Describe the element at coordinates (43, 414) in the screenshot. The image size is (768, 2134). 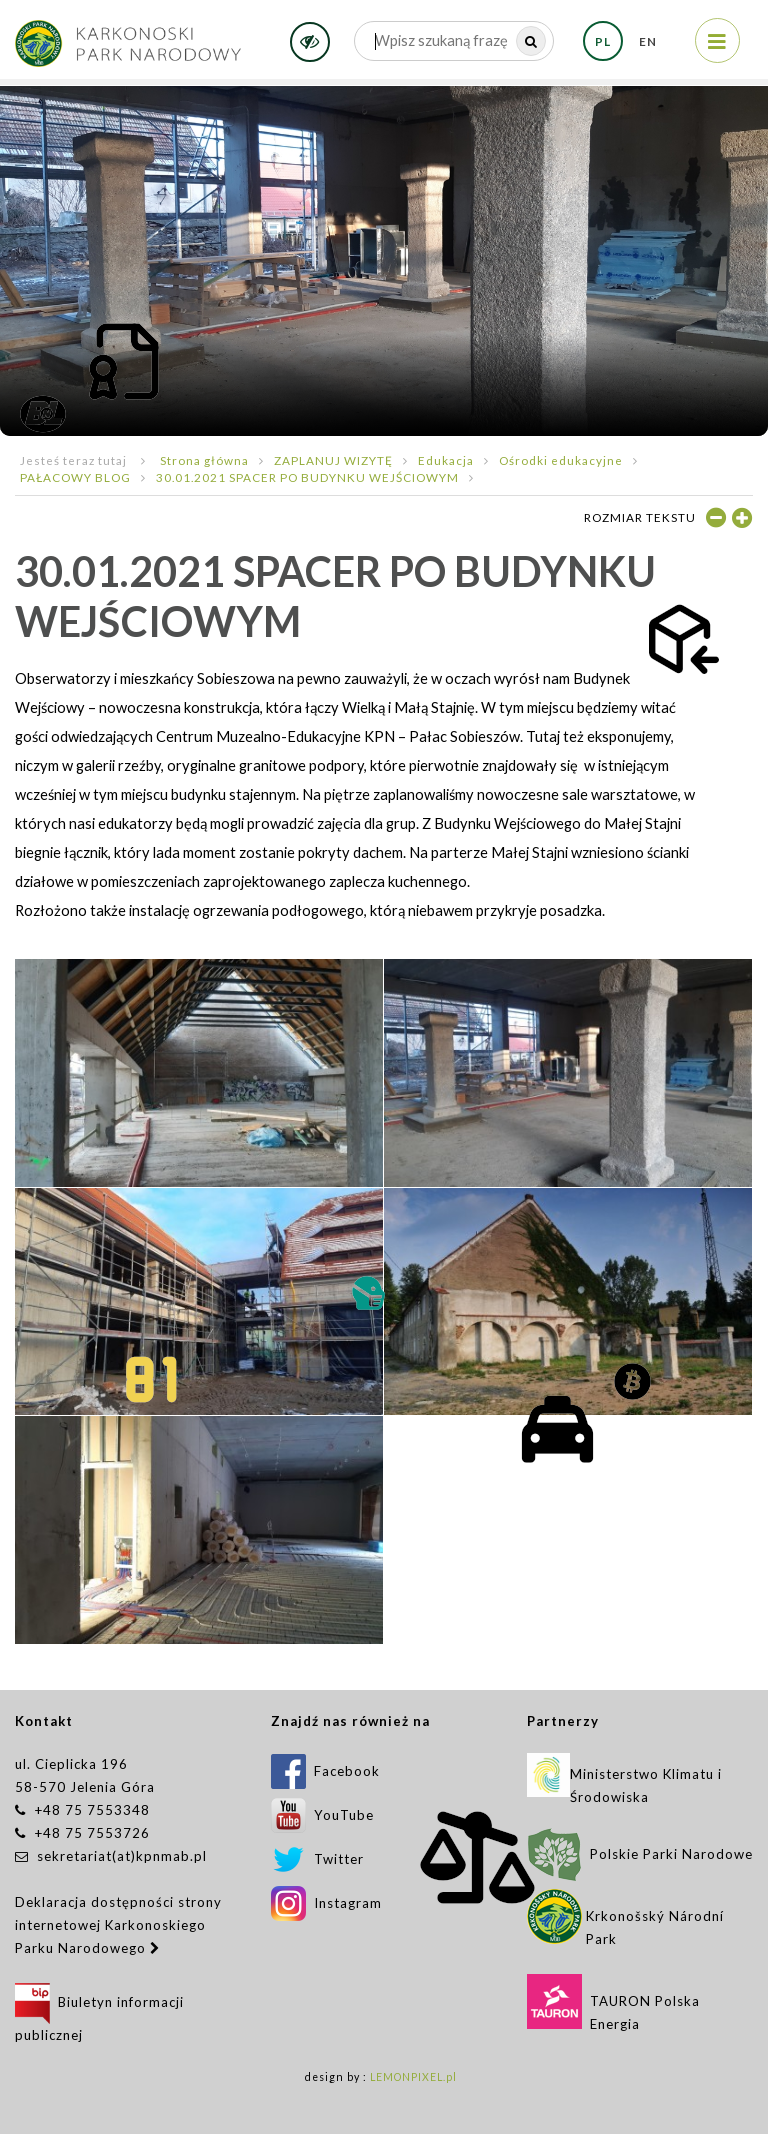
I see `buy n large corporation logo from WALL-E` at that location.